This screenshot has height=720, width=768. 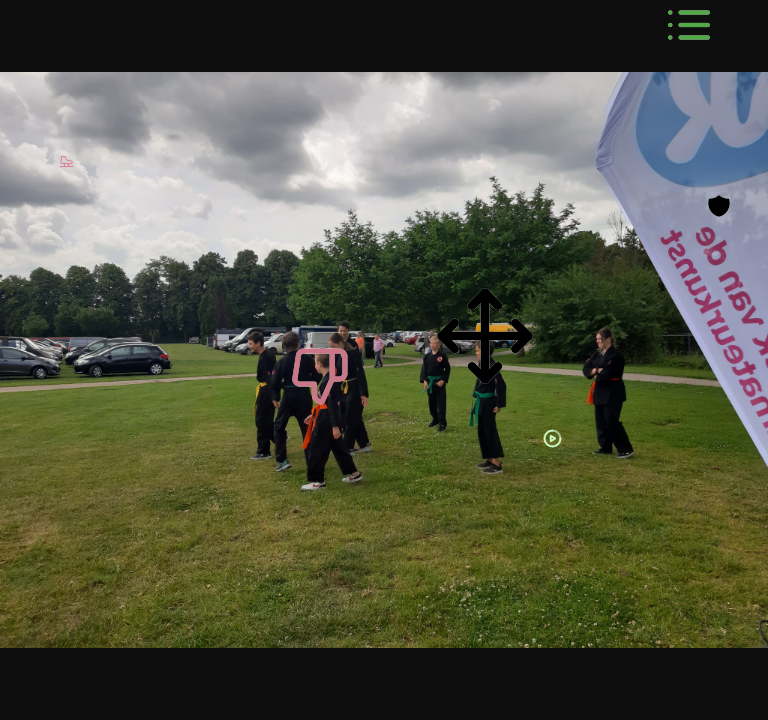 I want to click on dislike or downvote content, so click(x=319, y=376).